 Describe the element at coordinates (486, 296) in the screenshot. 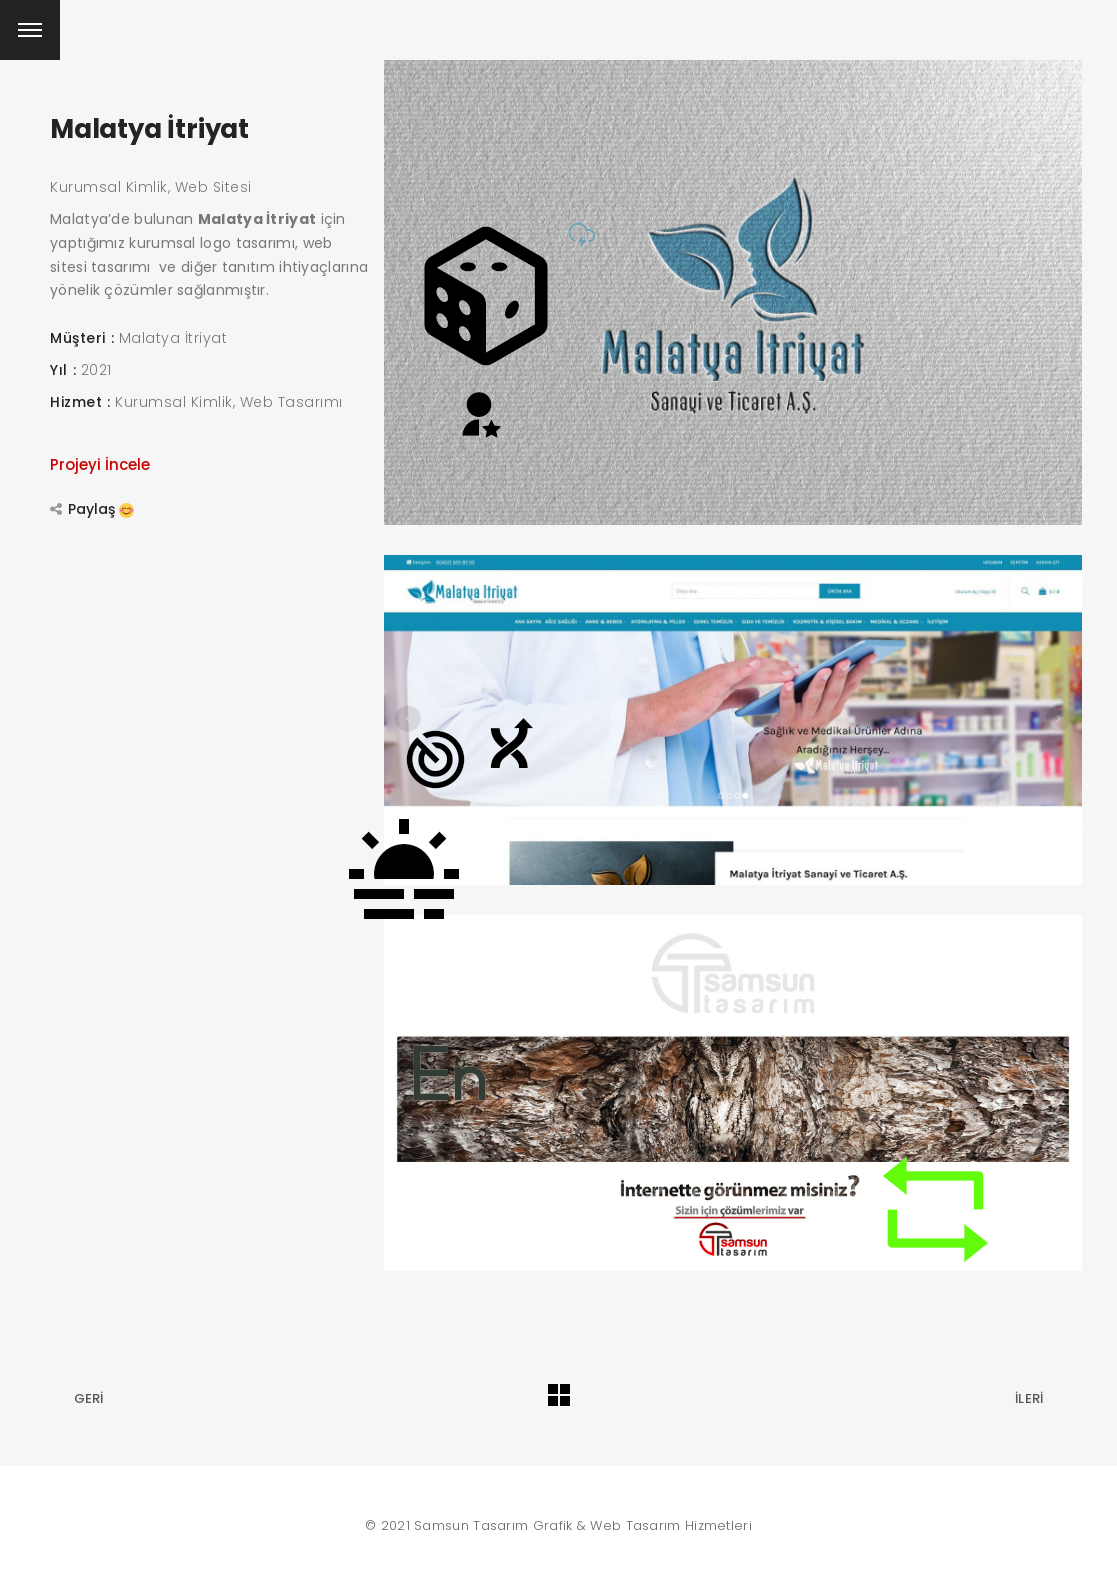

I see `randomize or shuffle content` at that location.